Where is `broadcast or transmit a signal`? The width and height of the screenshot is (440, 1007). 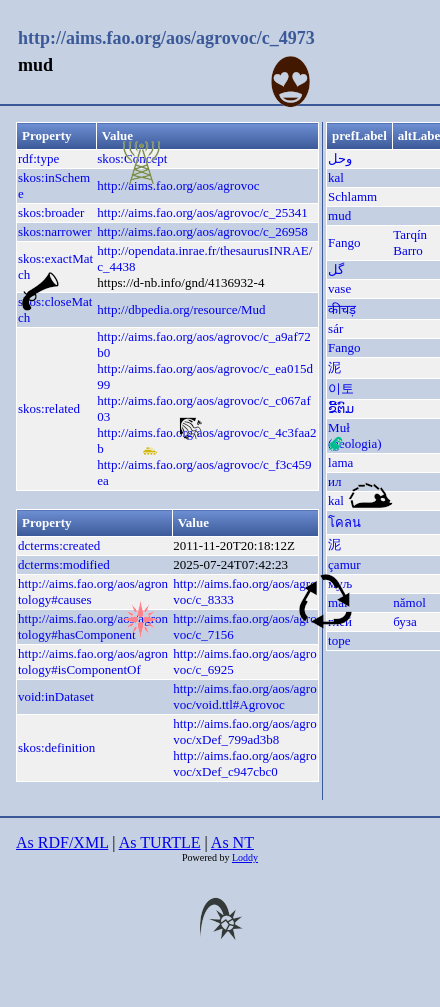
broadcast or transmit a signal is located at coordinates (141, 163).